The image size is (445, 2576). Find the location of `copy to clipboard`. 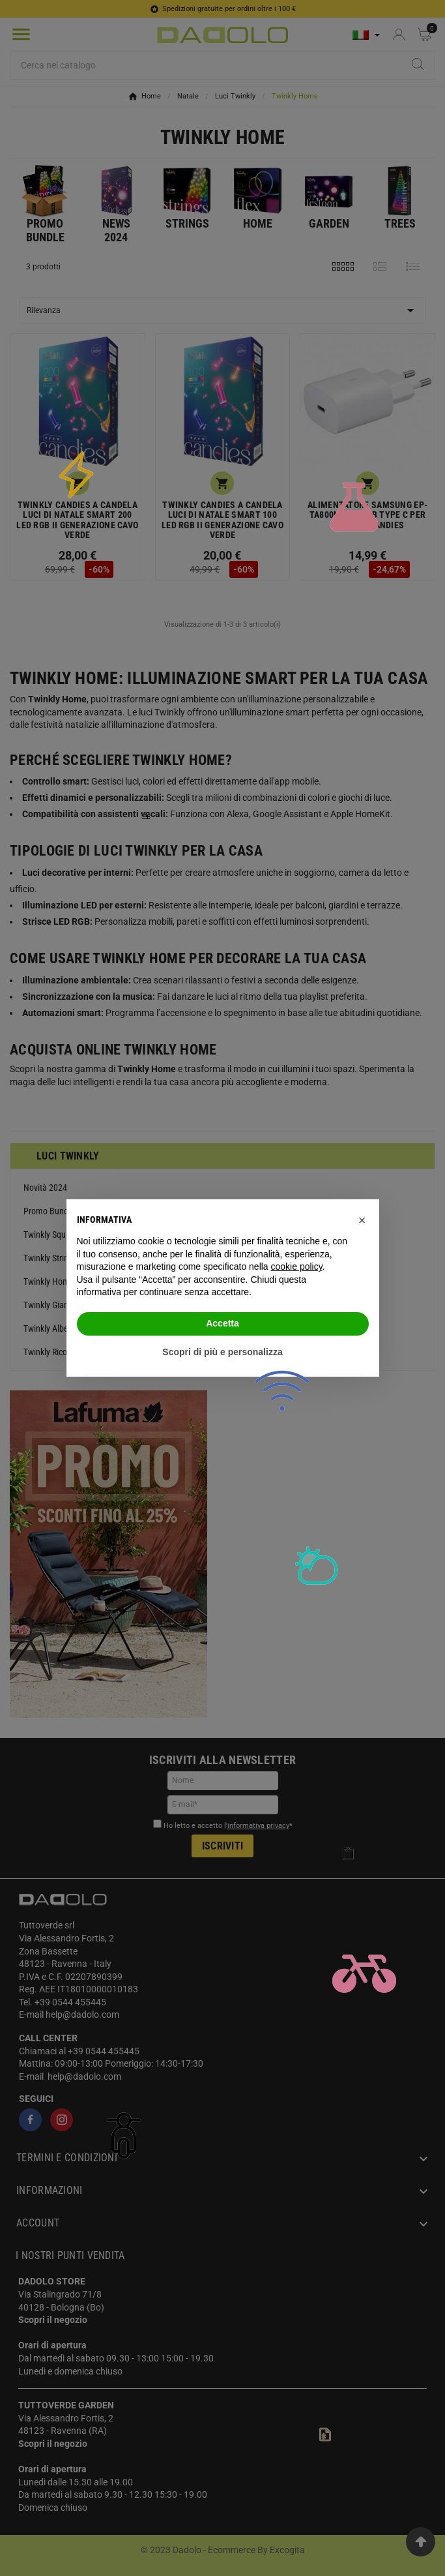

copy to clipboard is located at coordinates (348, 1853).